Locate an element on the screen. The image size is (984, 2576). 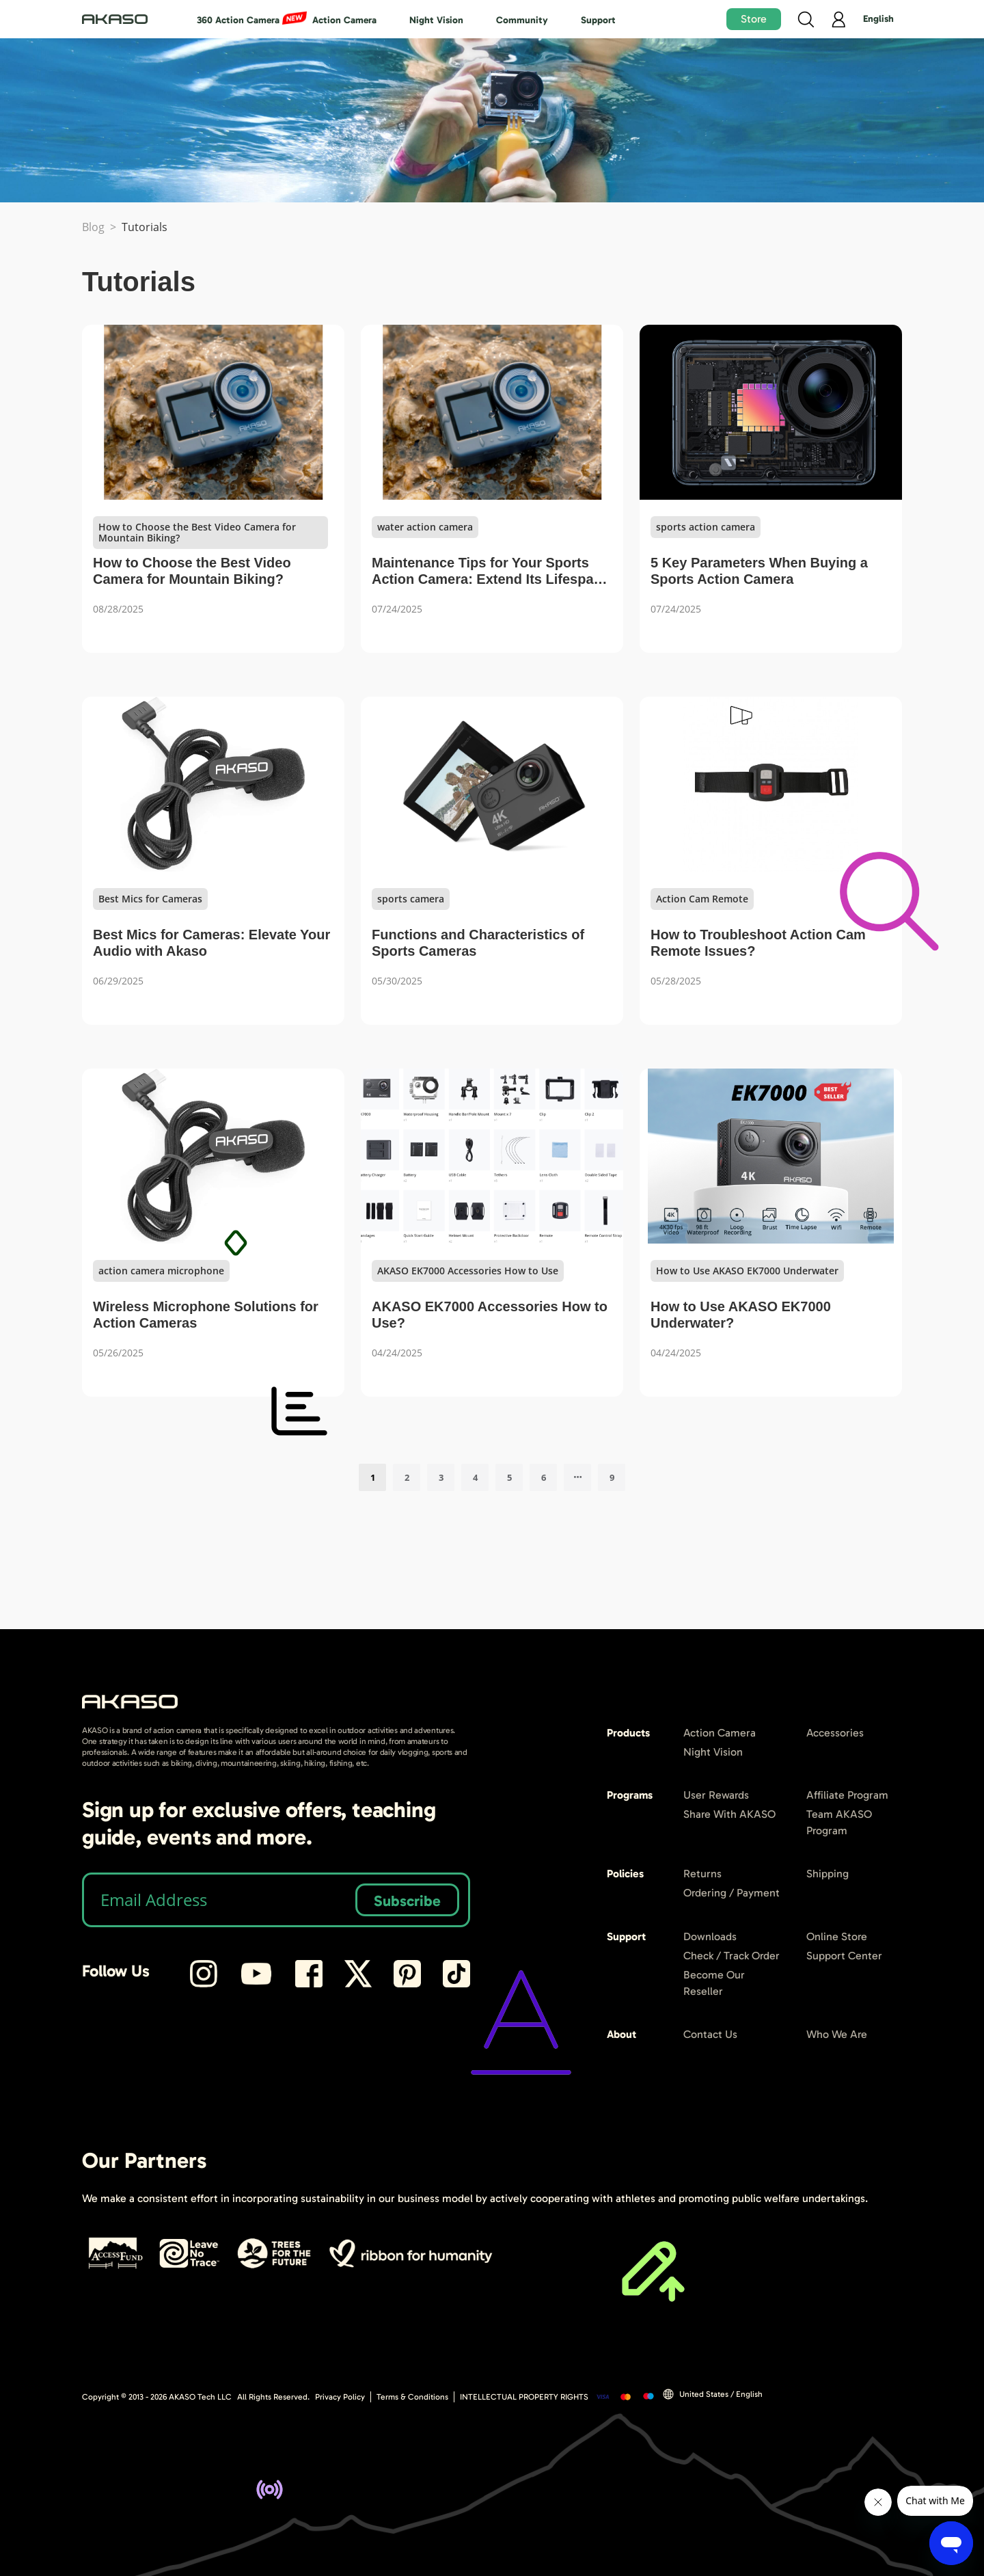
upload or publish your edits is located at coordinates (650, 2267).